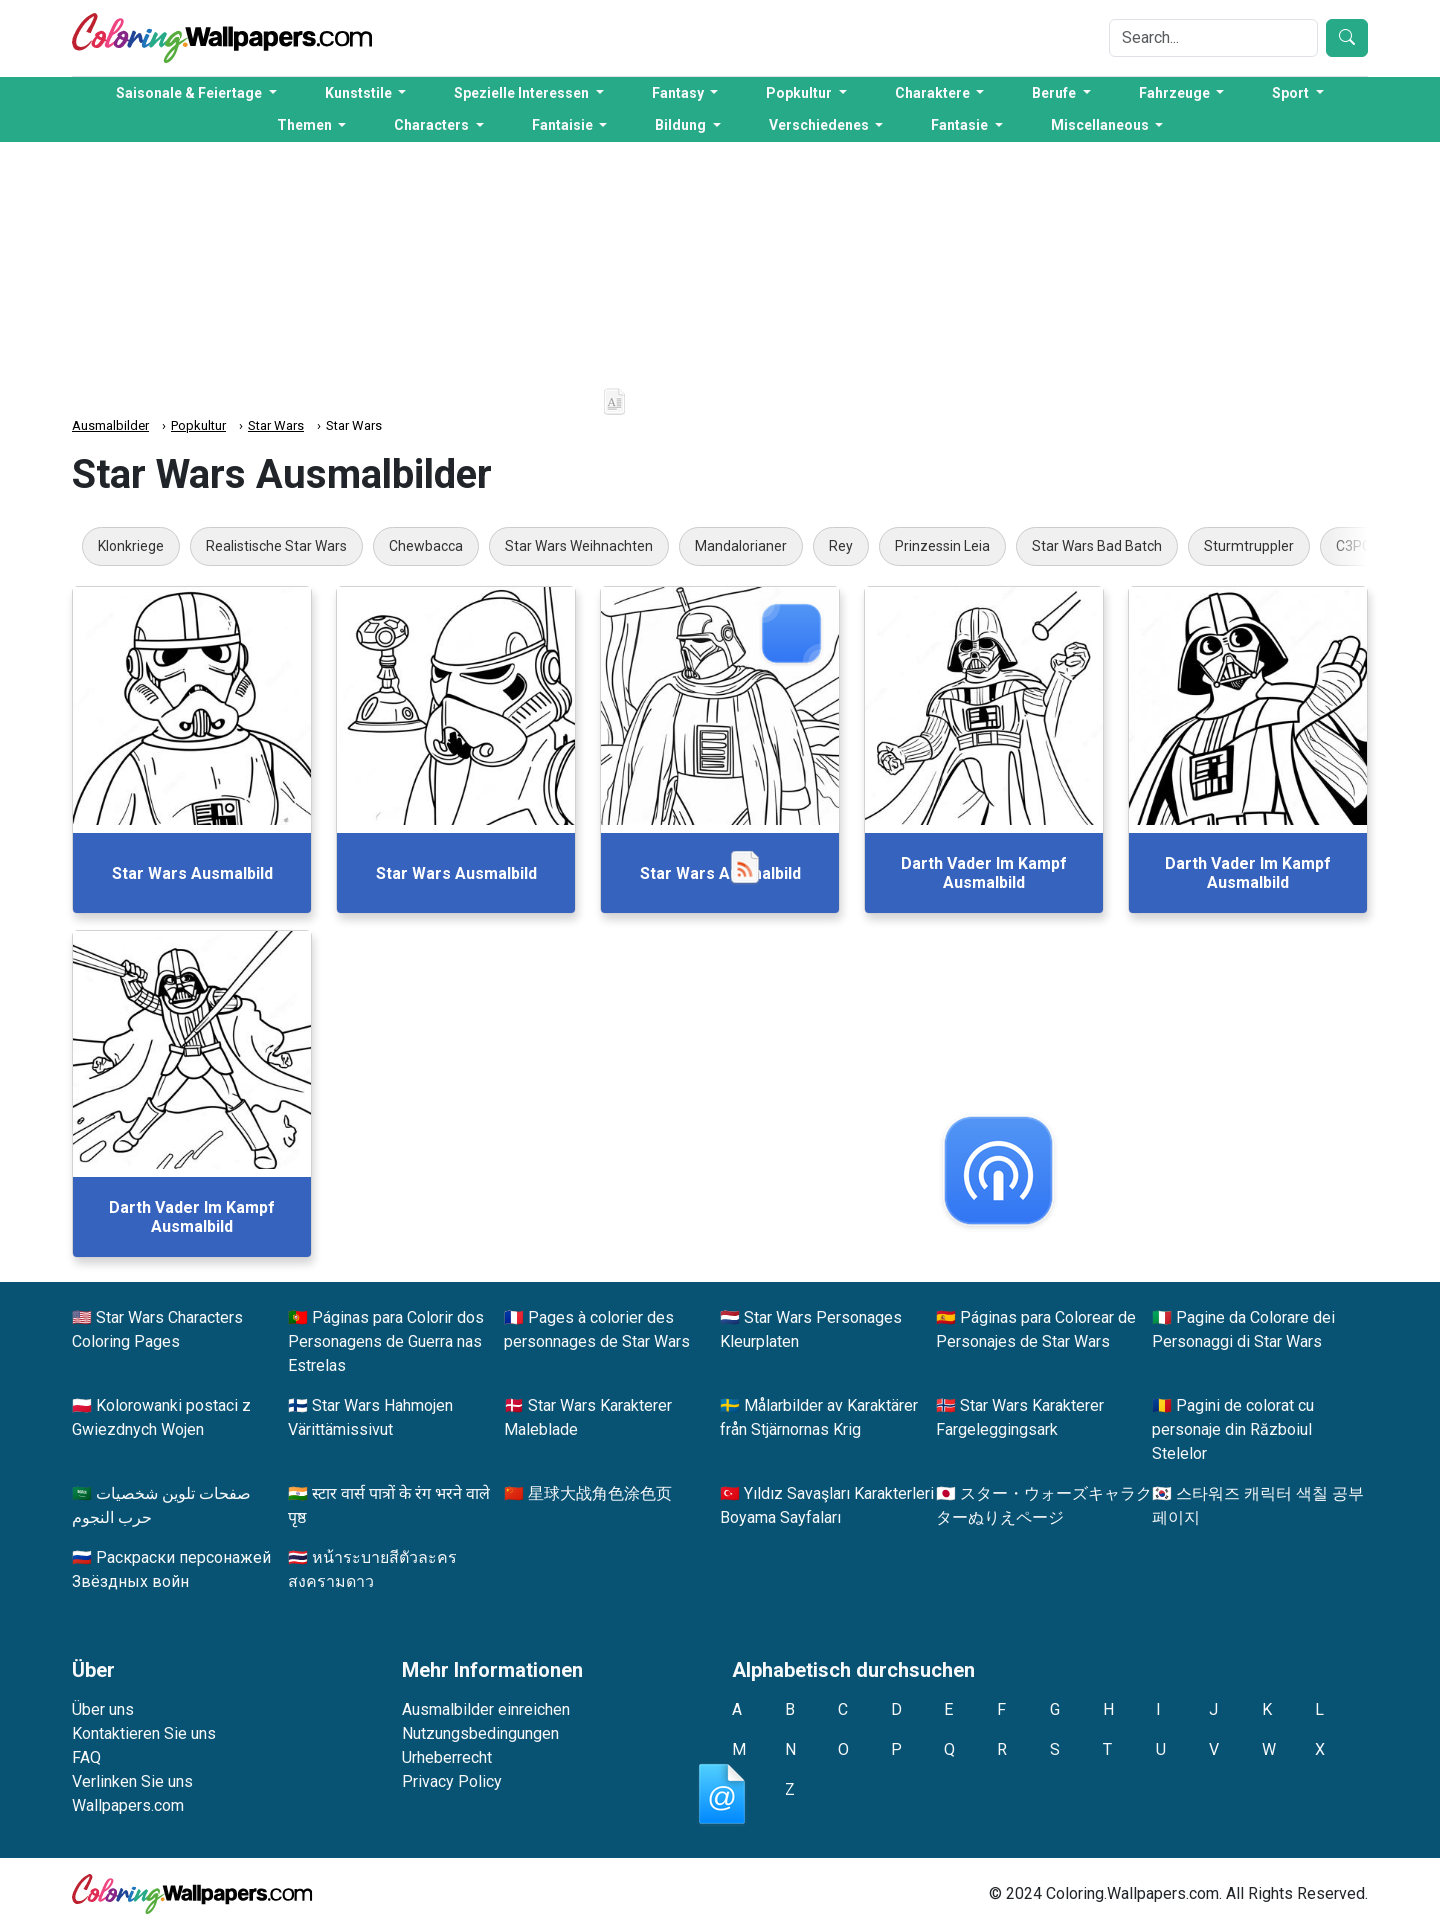  Describe the element at coordinates (745, 867) in the screenshot. I see `an RSS feed file or document` at that location.